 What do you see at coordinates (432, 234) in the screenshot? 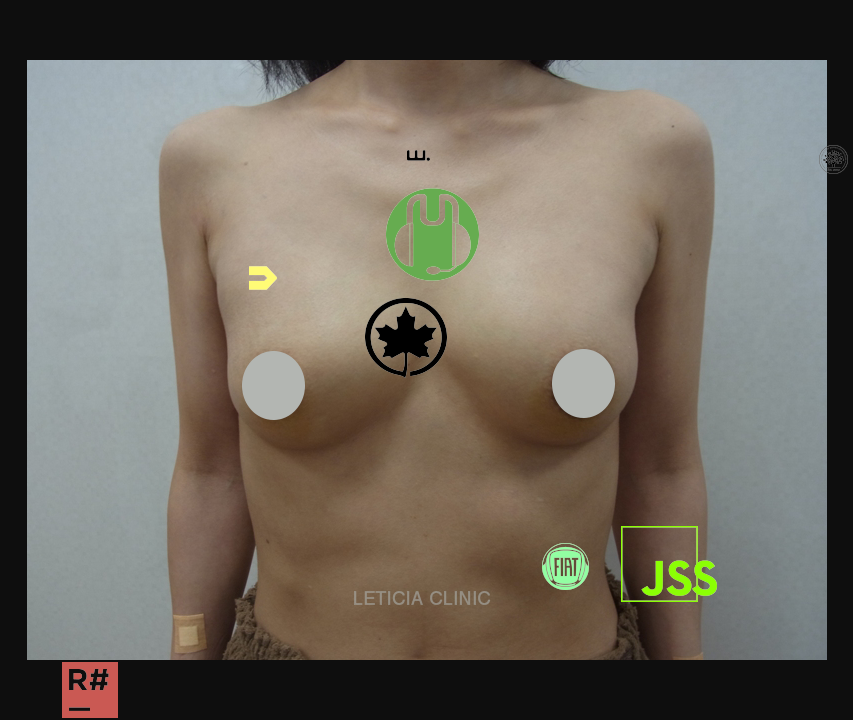
I see `open mumble voice chat application` at bounding box center [432, 234].